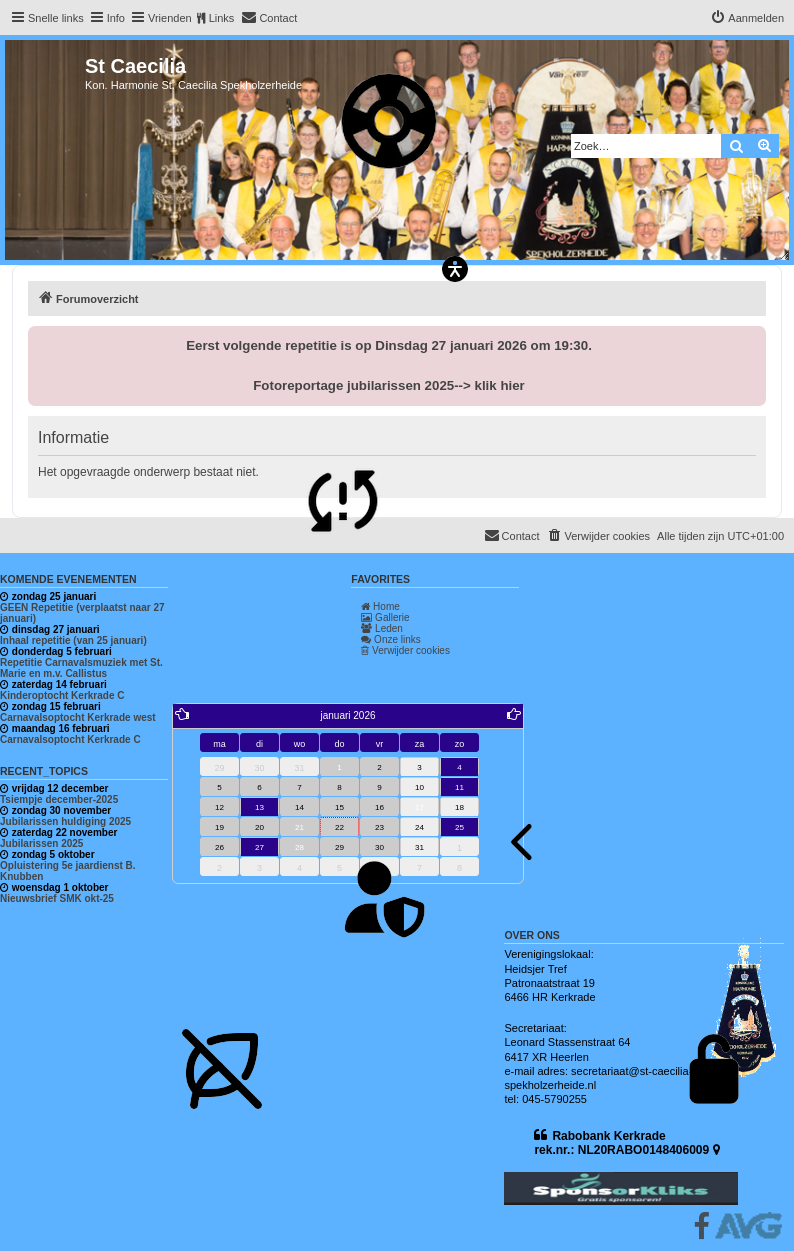 The height and width of the screenshot is (1251, 794). Describe the element at coordinates (383, 896) in the screenshot. I see `access user privacy and security settings` at that location.